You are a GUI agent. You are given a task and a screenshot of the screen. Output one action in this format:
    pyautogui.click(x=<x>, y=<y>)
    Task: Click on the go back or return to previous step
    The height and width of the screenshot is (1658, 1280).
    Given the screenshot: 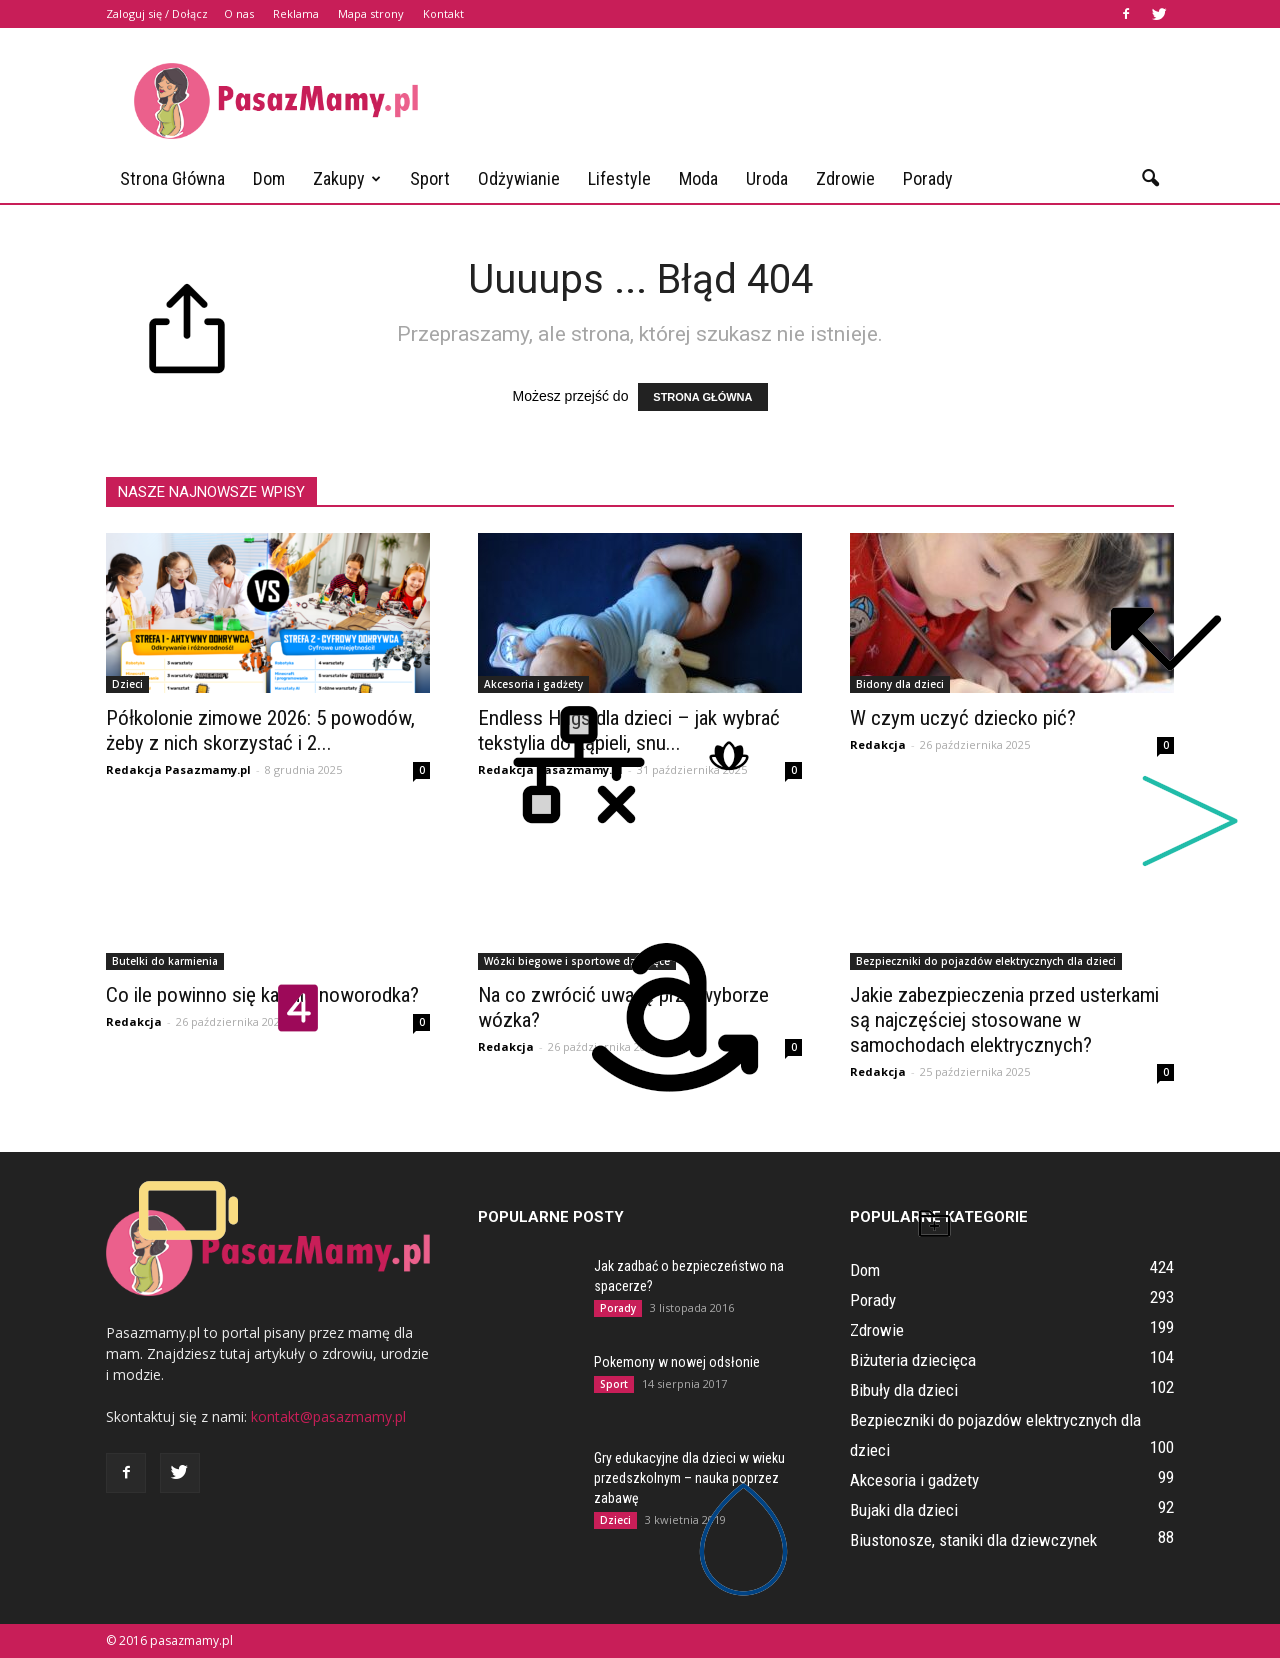 What is the action you would take?
    pyautogui.click(x=1166, y=635)
    